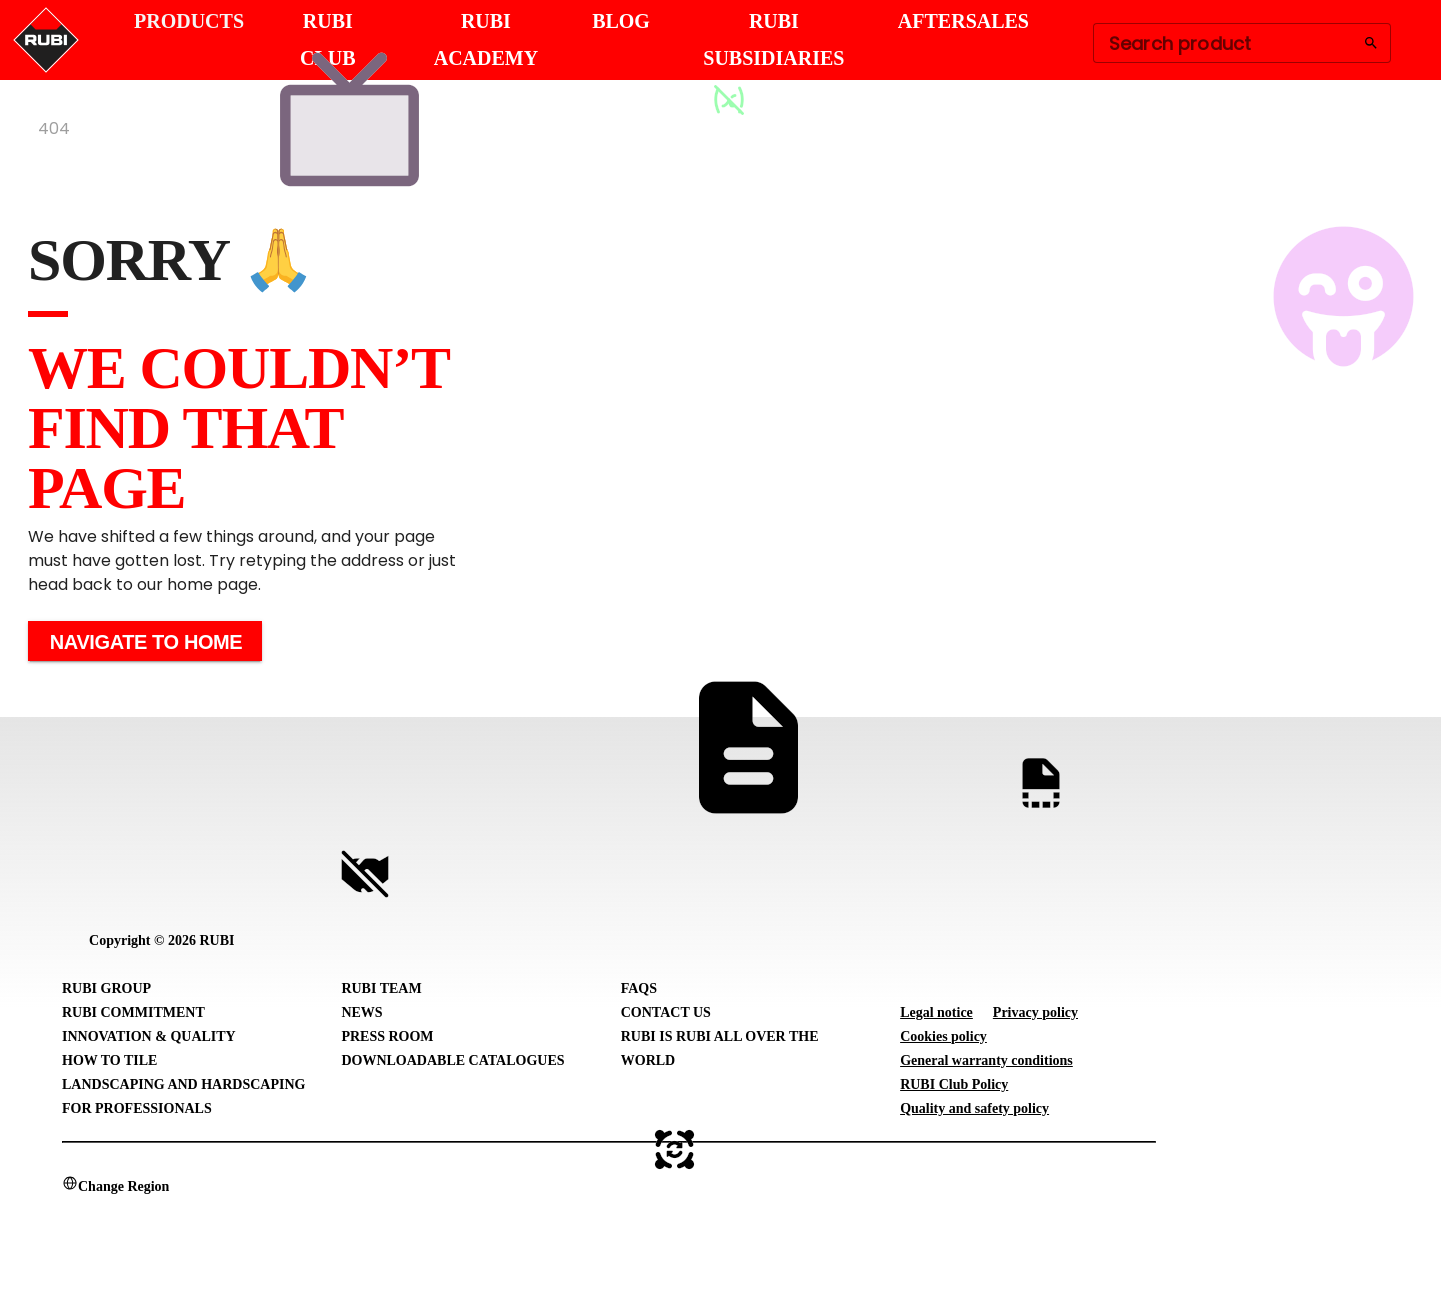 Image resolution: width=1441 pixels, height=1297 pixels. I want to click on sync or refresh group members, so click(674, 1149).